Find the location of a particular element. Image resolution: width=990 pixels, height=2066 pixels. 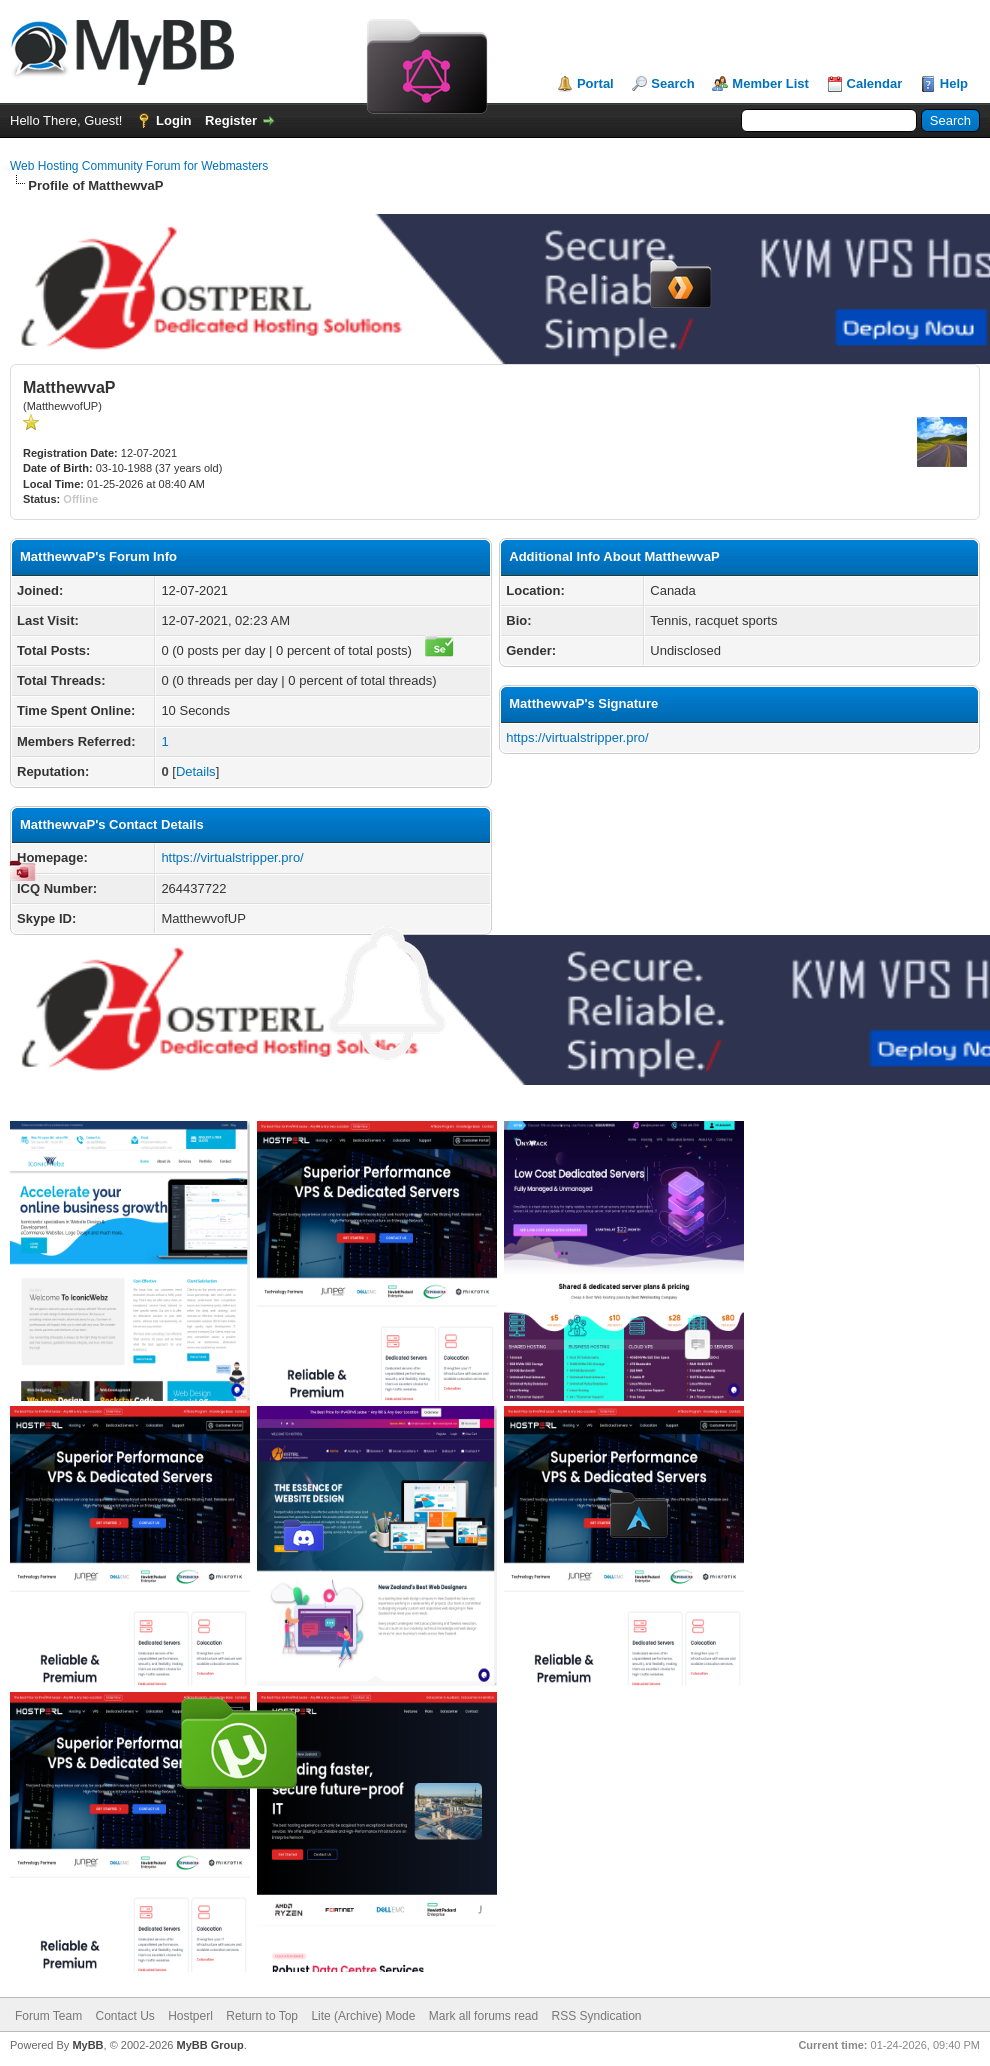

open folder containing GraphQL project files is located at coordinates (426, 69).